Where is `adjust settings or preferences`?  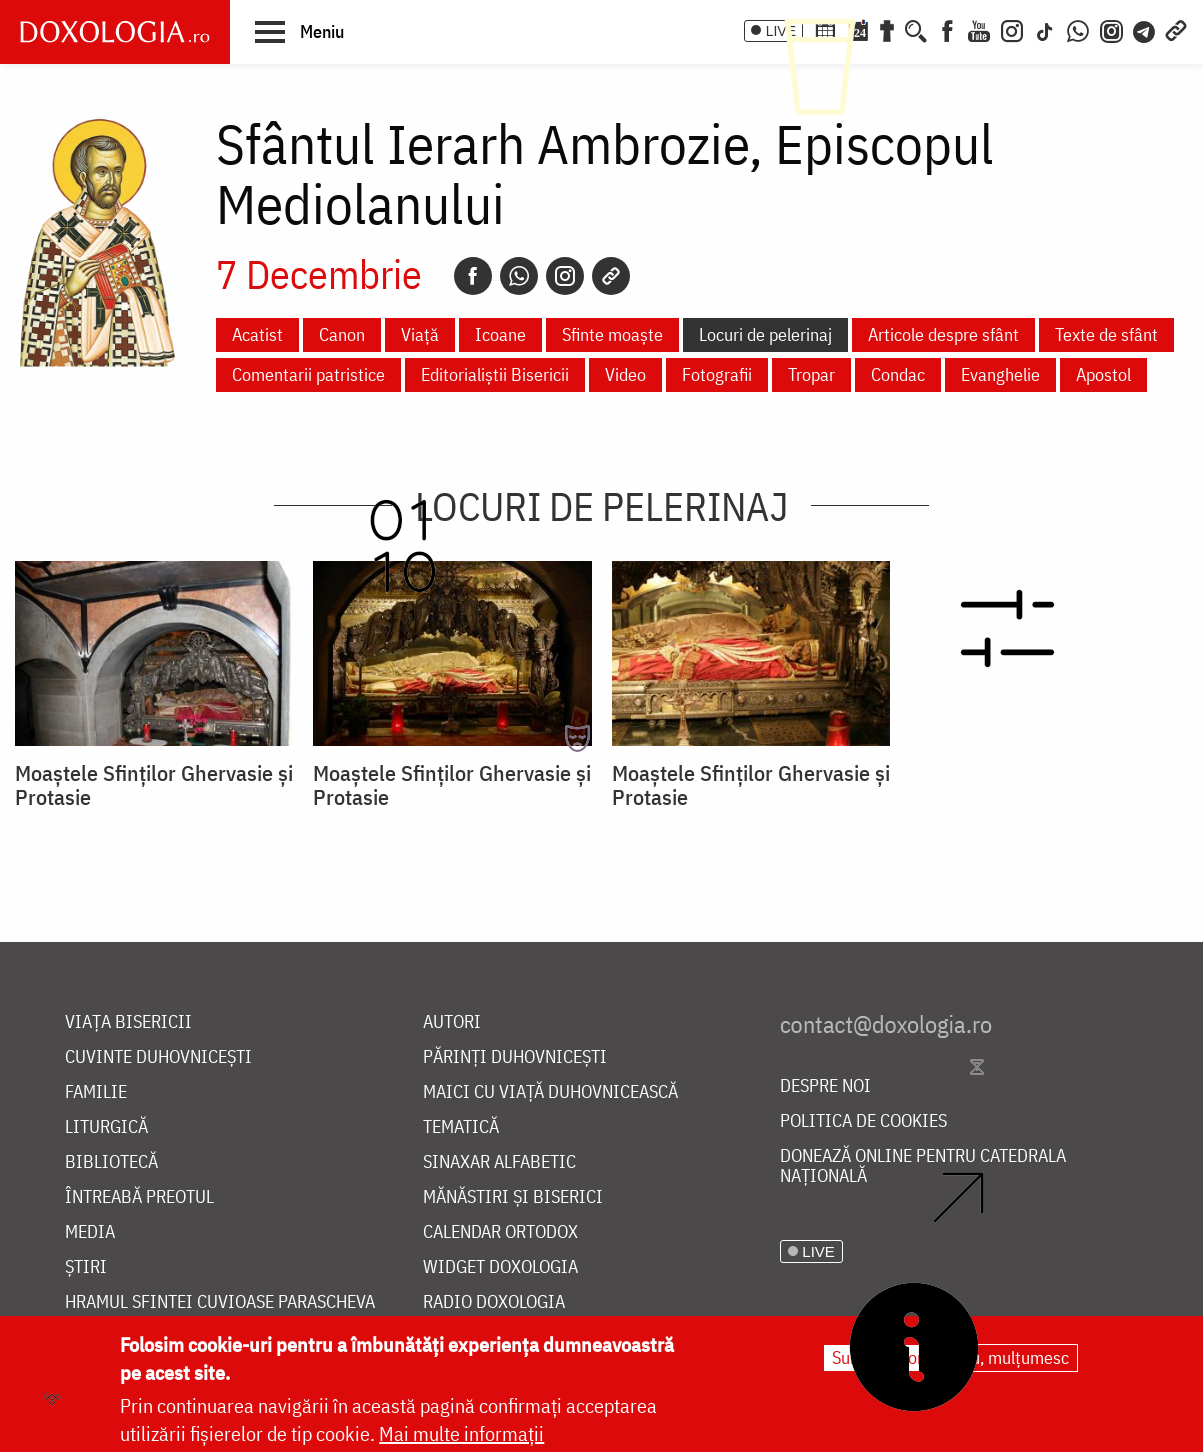
adjust settings or preferences is located at coordinates (1007, 628).